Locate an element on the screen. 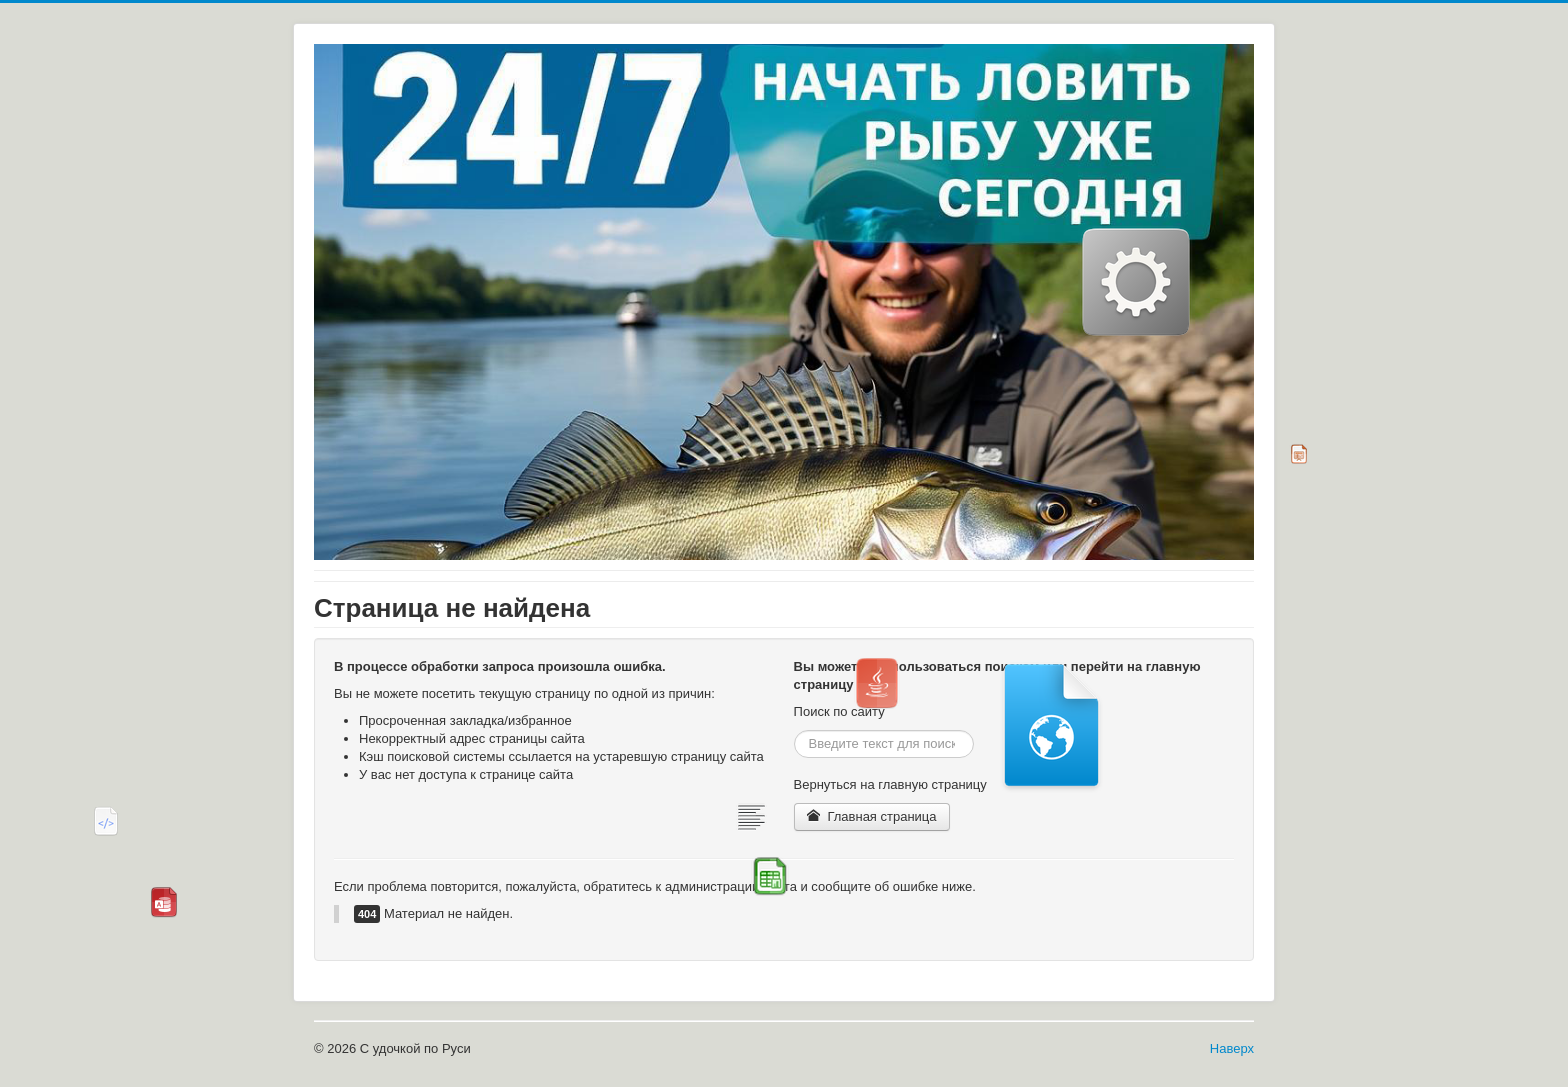 Image resolution: width=1568 pixels, height=1087 pixels. a java source code file is located at coordinates (877, 683).